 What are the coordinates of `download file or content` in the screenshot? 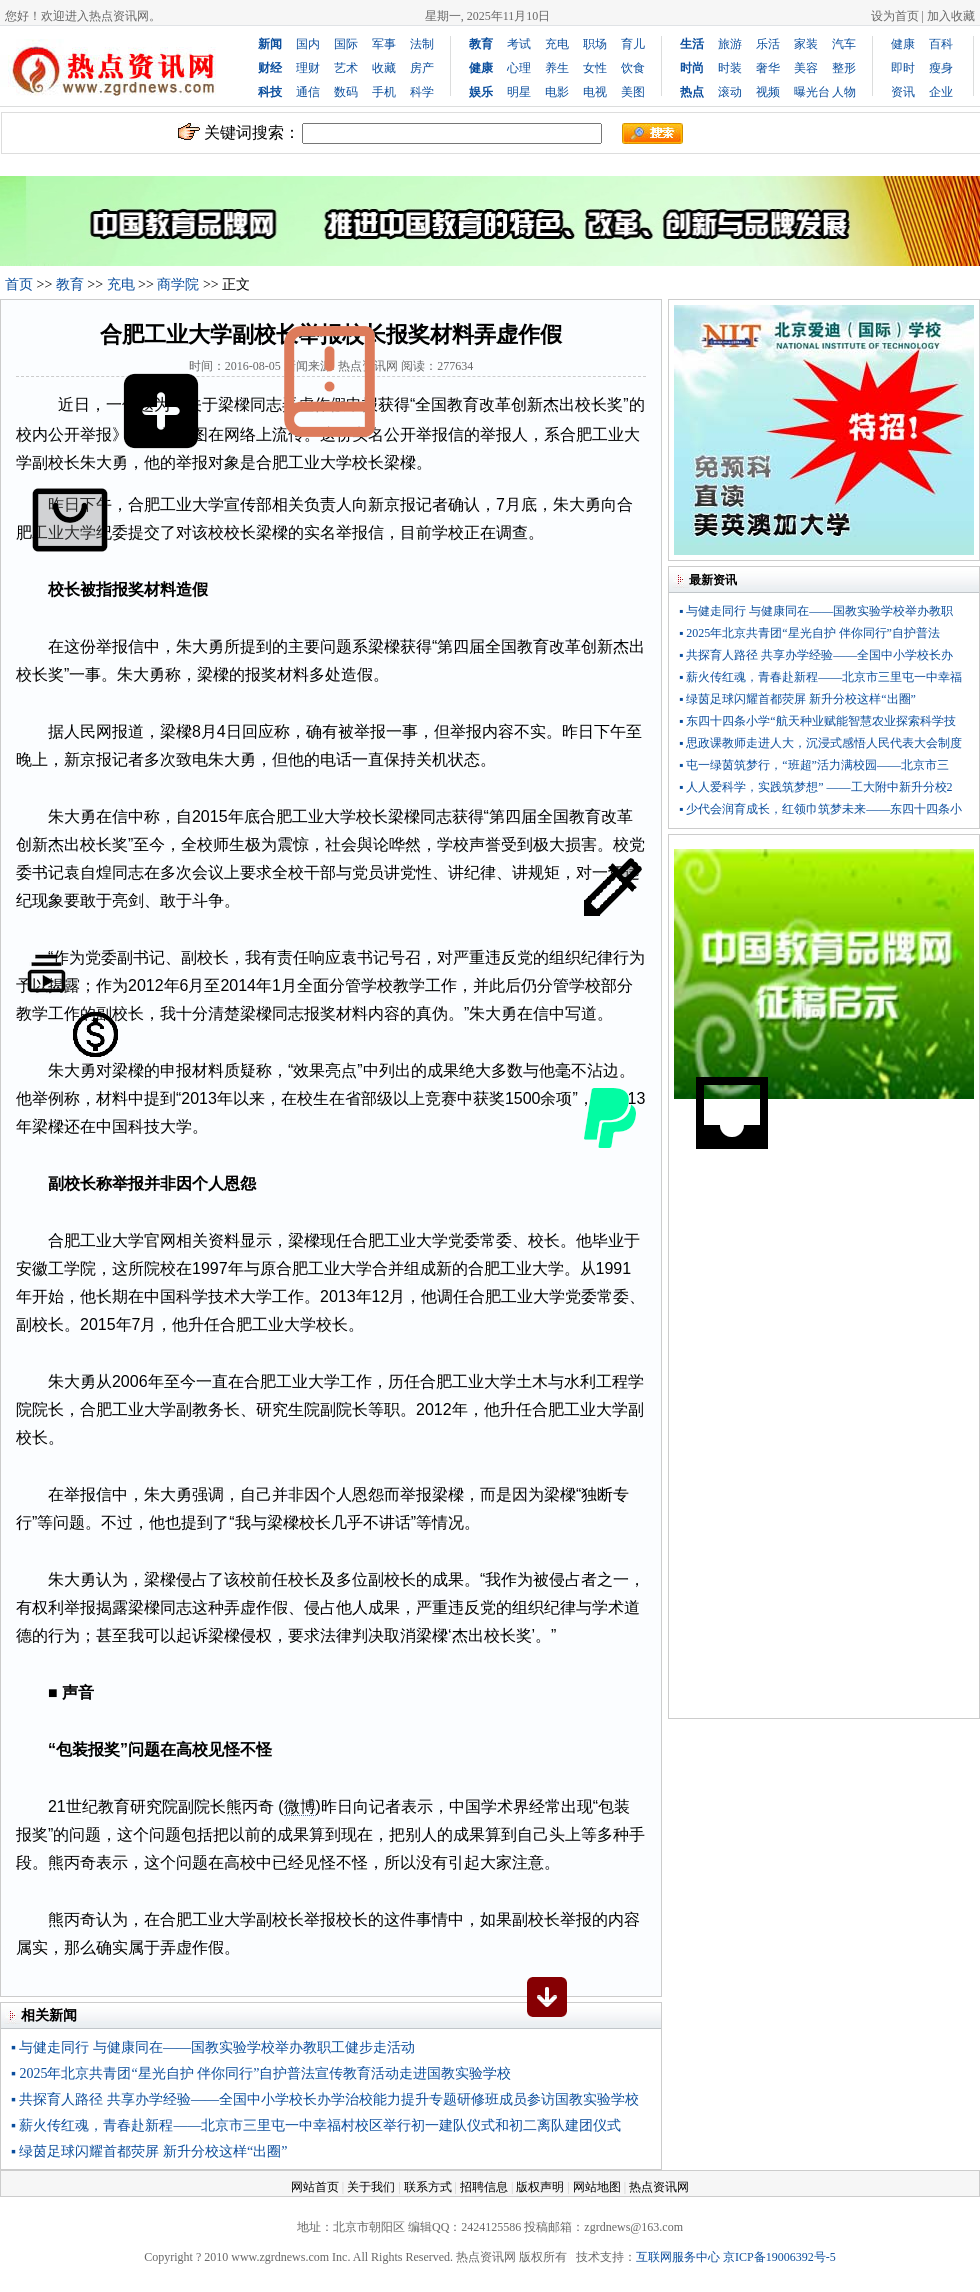 It's located at (547, 1997).